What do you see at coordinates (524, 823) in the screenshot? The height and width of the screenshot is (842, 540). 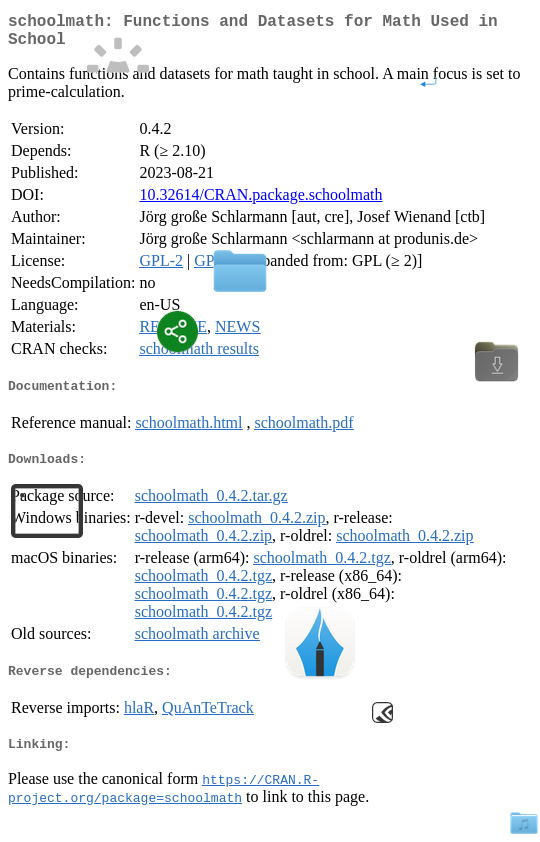 I see `open your music folder` at bounding box center [524, 823].